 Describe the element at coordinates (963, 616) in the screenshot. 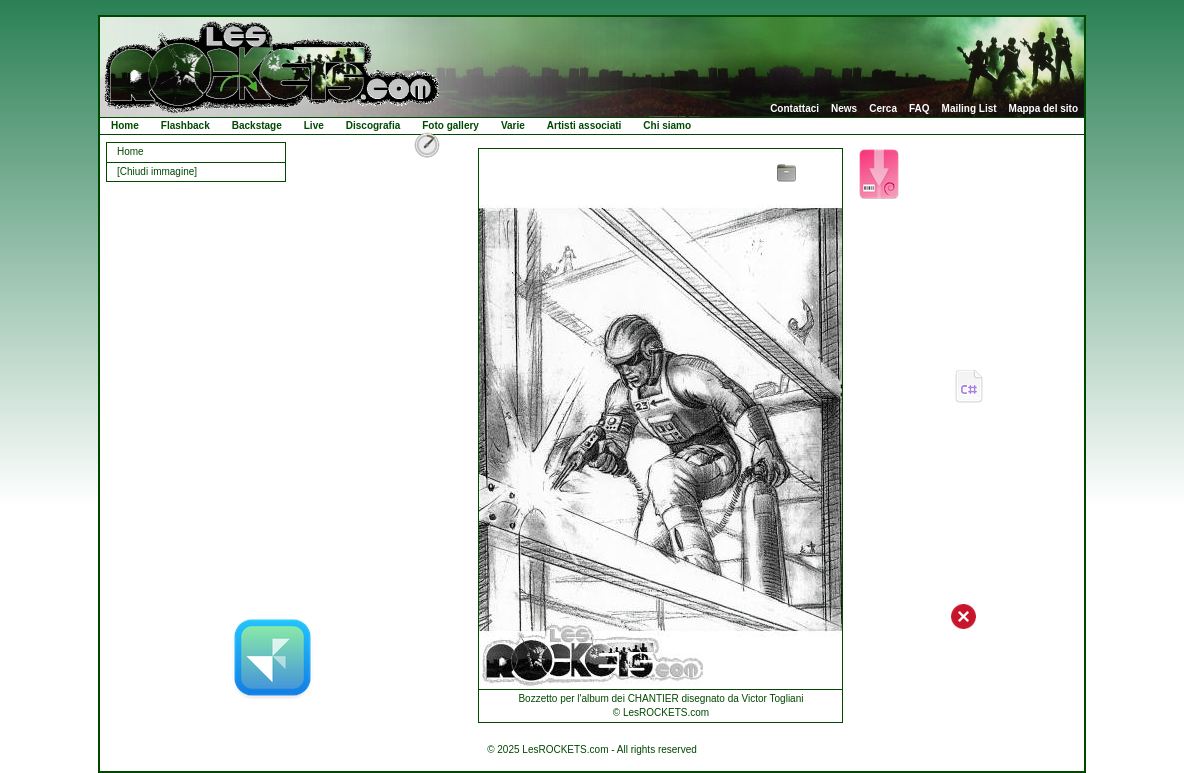

I see `cancel the current action or operation` at that location.